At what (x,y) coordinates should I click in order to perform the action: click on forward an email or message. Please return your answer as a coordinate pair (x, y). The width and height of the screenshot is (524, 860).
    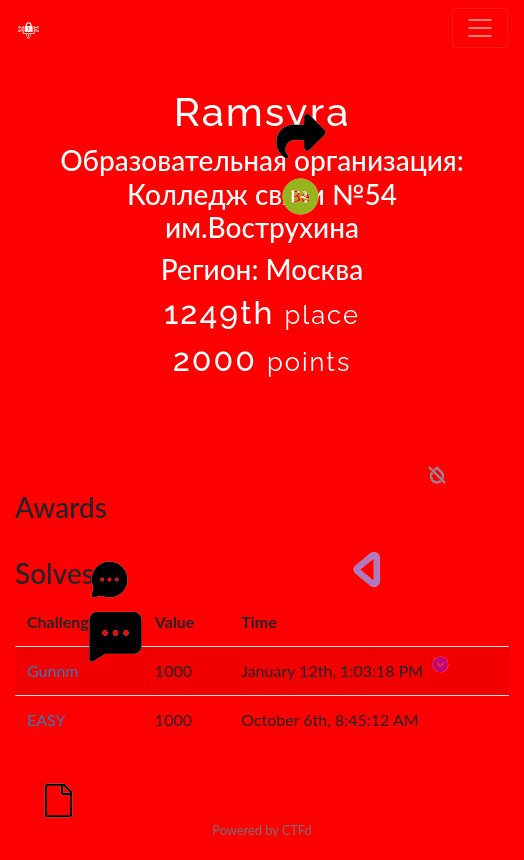
    Looking at the image, I should click on (301, 137).